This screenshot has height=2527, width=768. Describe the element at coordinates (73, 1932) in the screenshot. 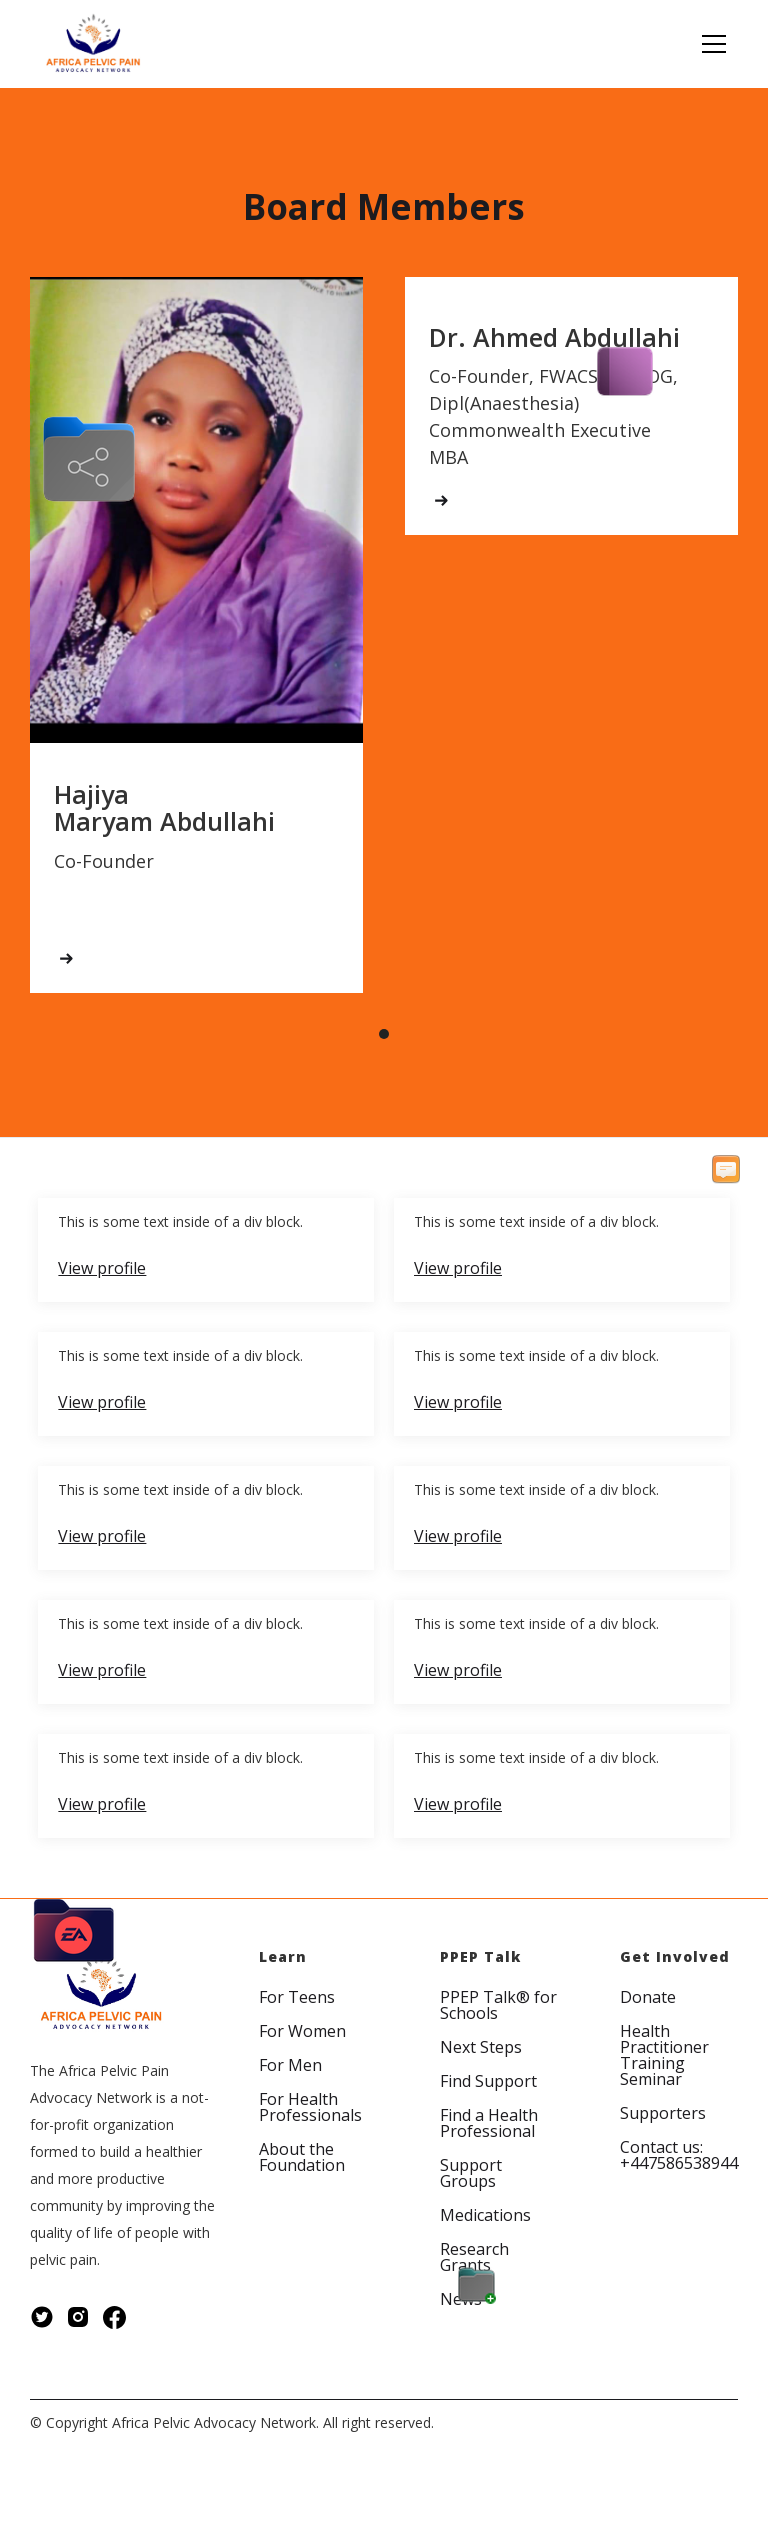

I see `folder for EA (Electronic Arts) games or applications` at that location.